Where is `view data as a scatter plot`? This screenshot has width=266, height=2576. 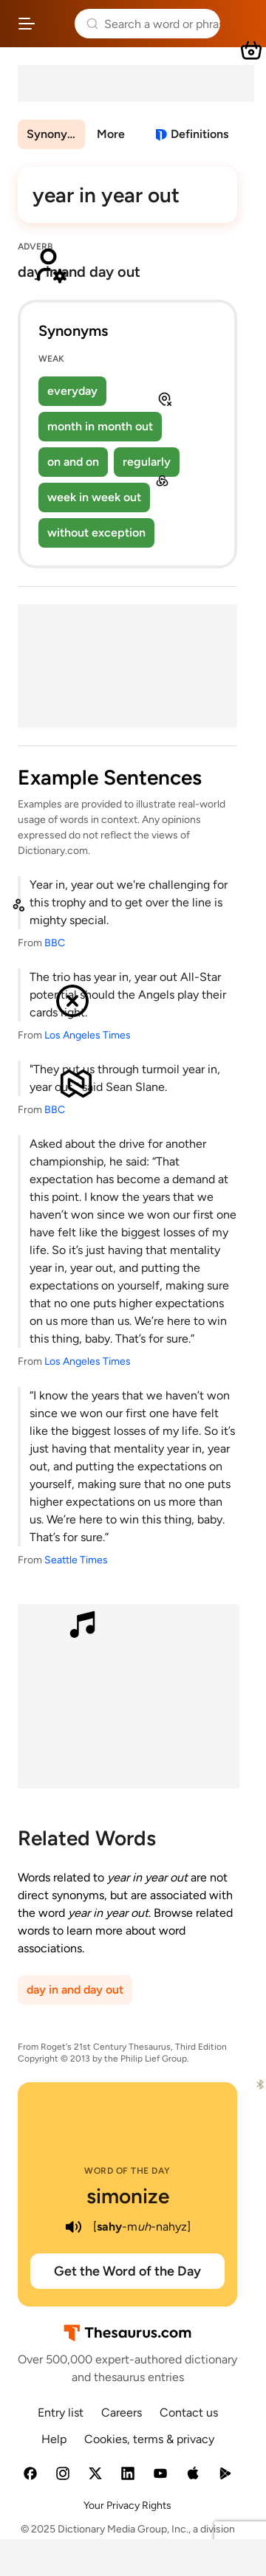 view data as a scatter plot is located at coordinates (18, 905).